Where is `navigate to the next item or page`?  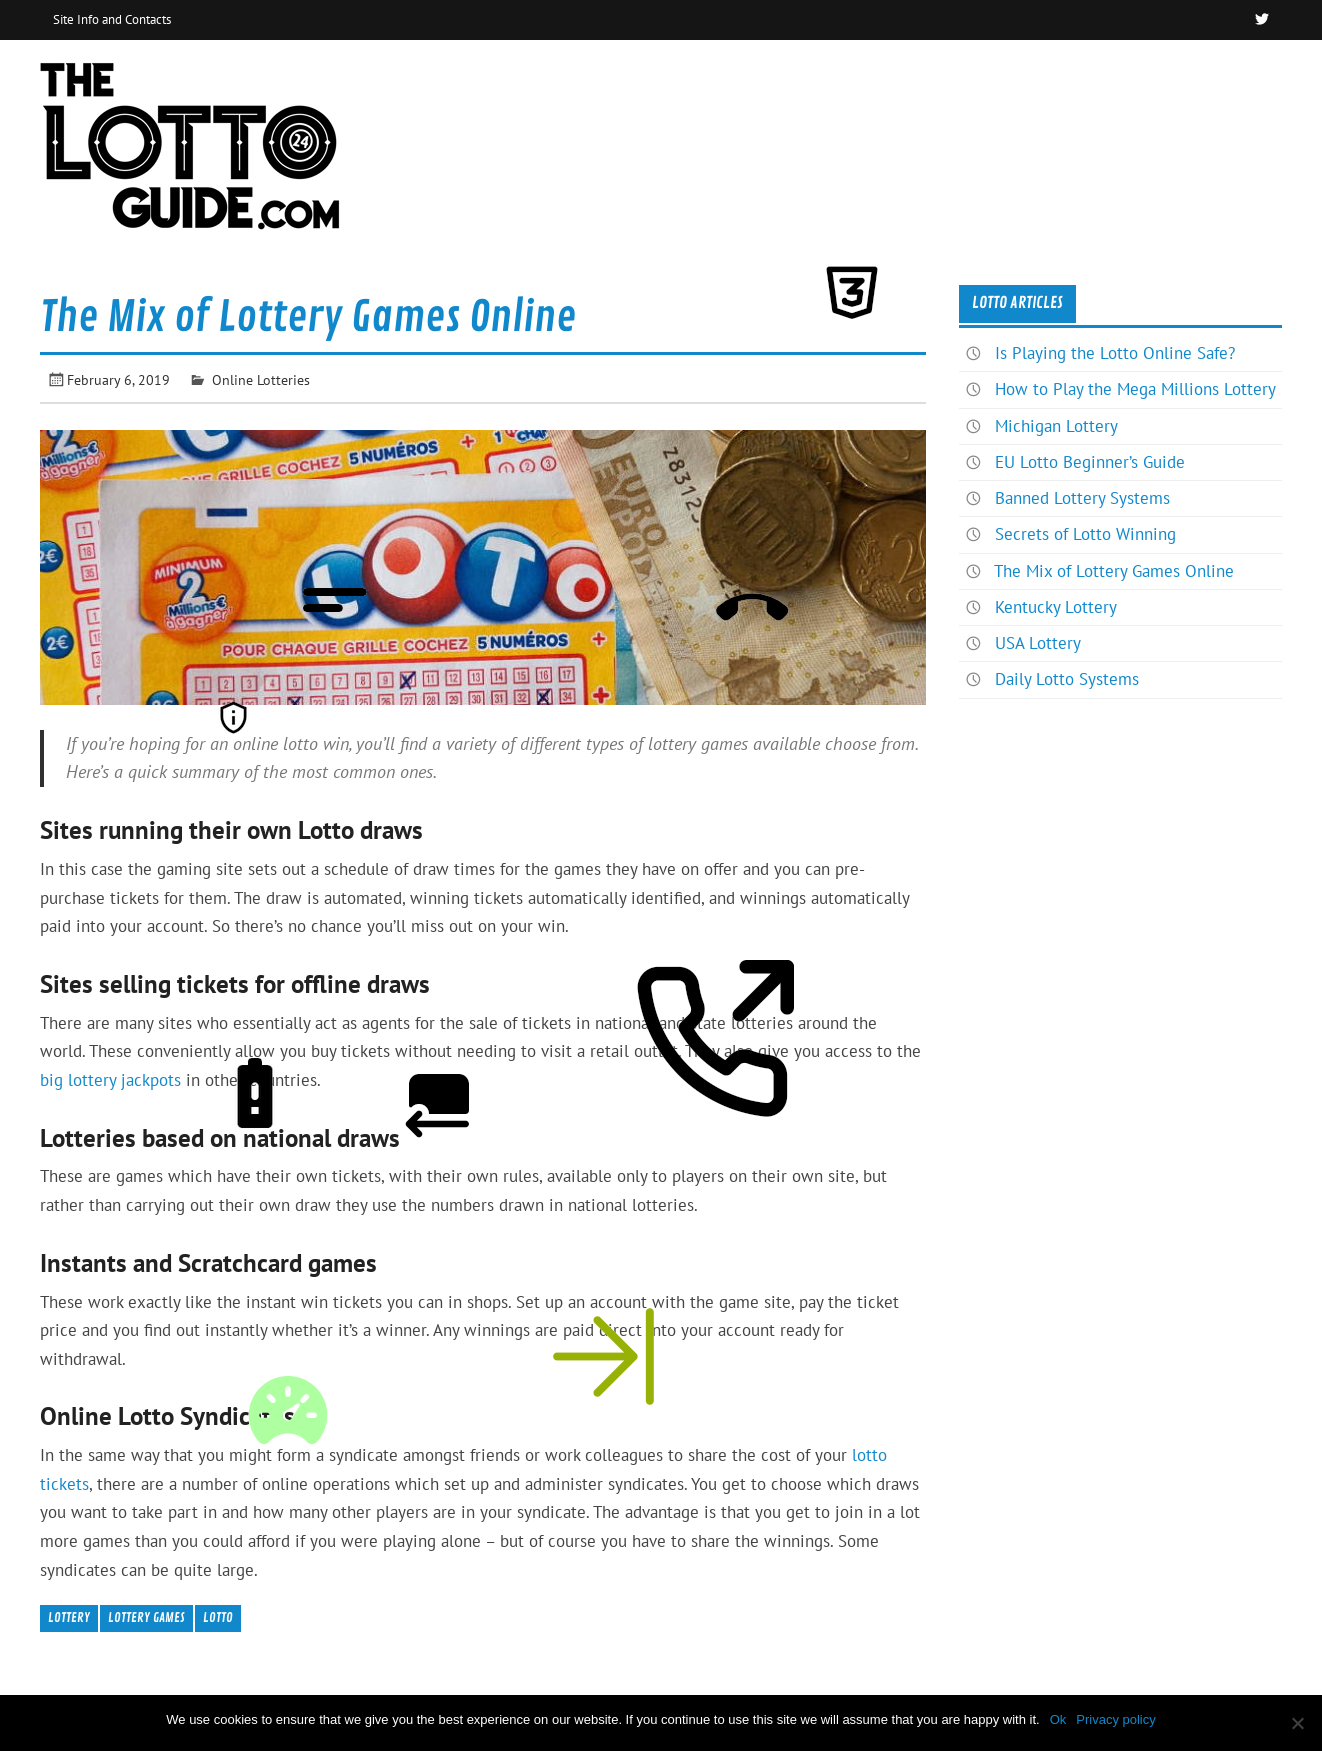
navigate to the next item or page is located at coordinates (605, 1356).